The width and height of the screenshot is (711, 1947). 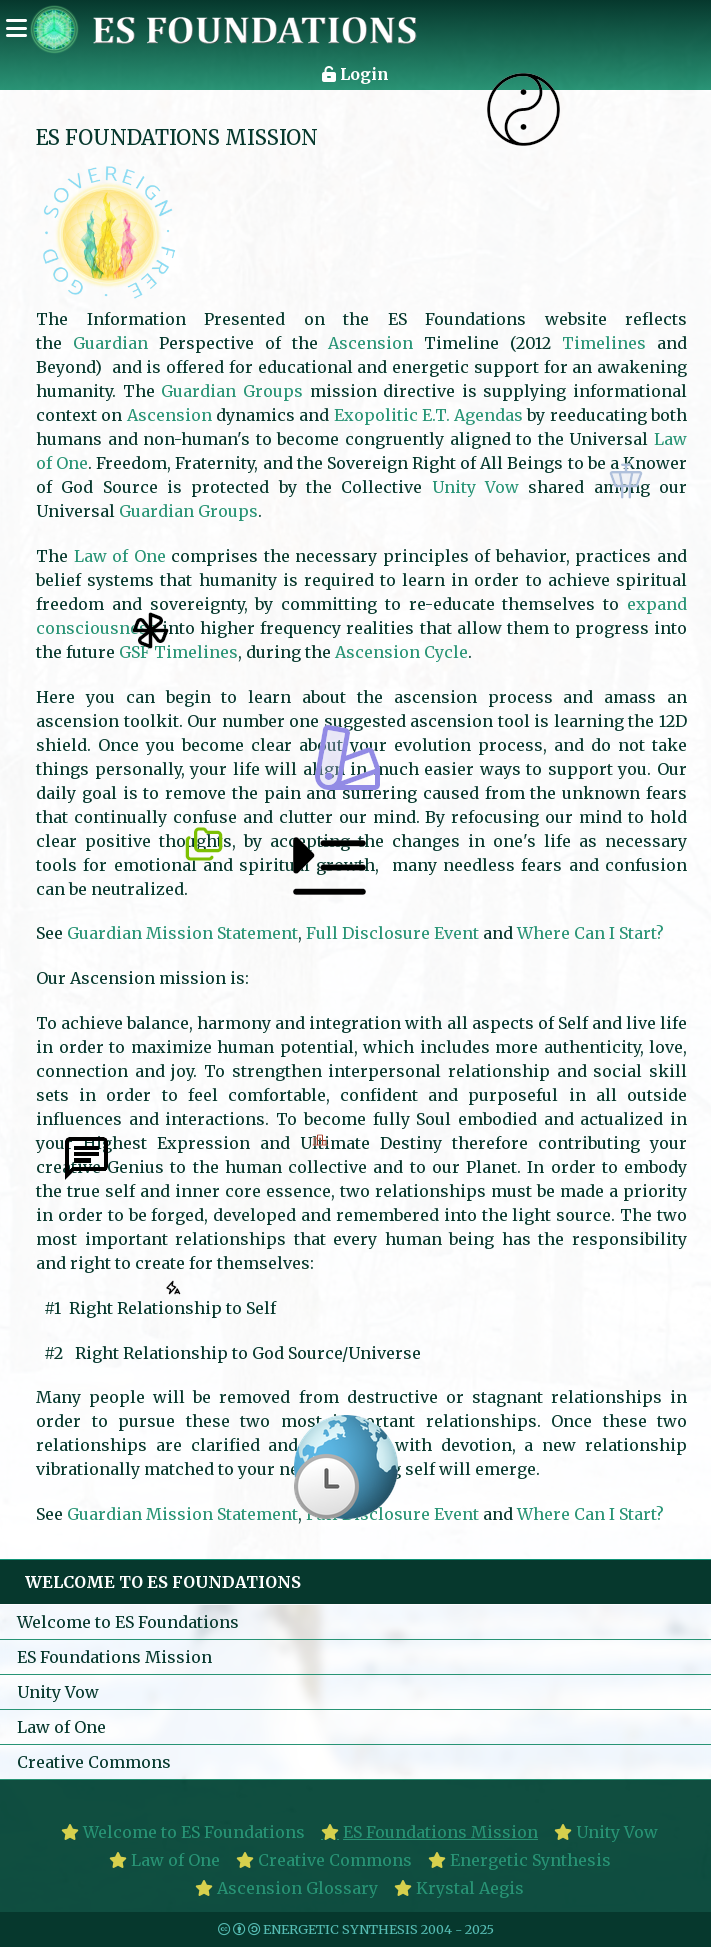 What do you see at coordinates (150, 630) in the screenshot?
I see `adjust car air conditioning or fan settings` at bounding box center [150, 630].